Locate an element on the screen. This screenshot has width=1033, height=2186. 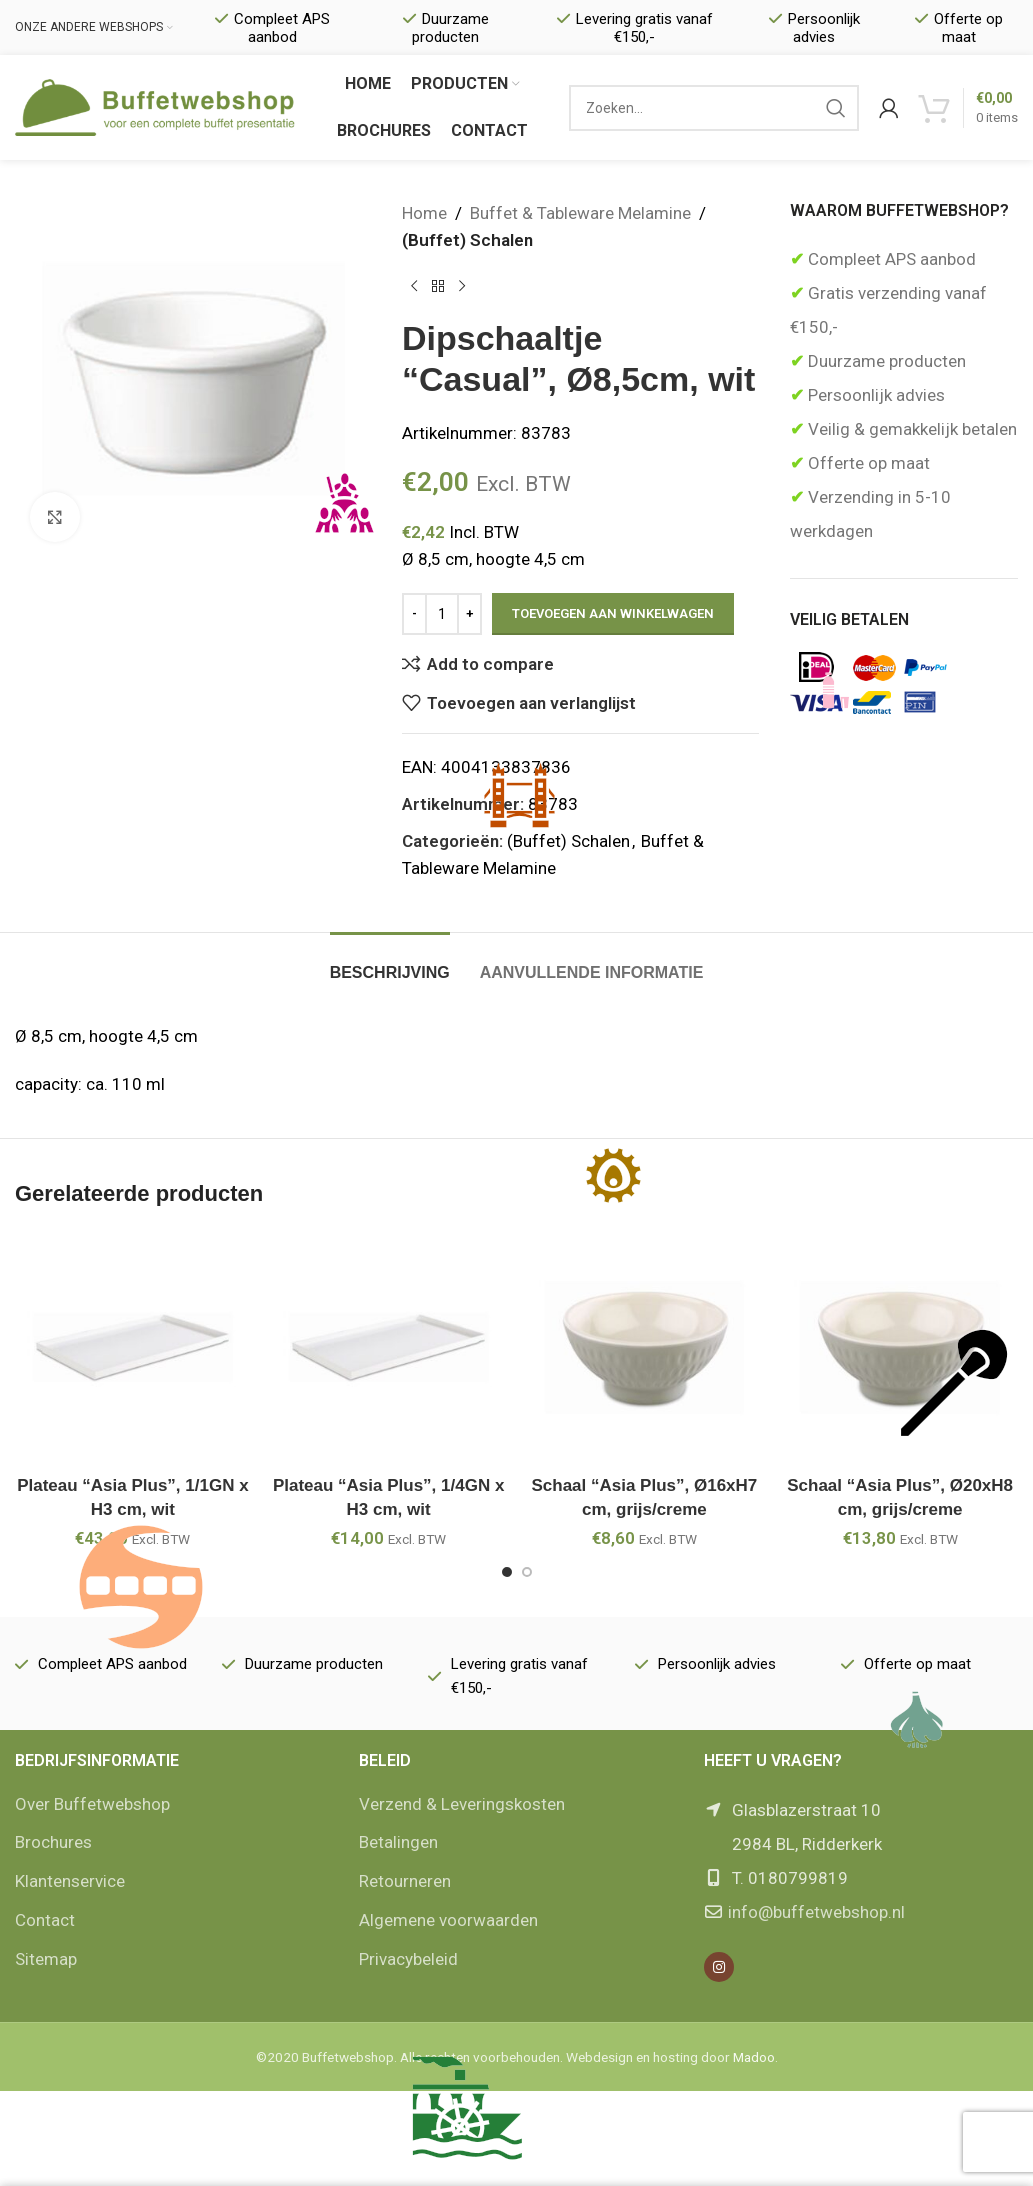
access video or media gallery is located at coordinates (141, 1587).